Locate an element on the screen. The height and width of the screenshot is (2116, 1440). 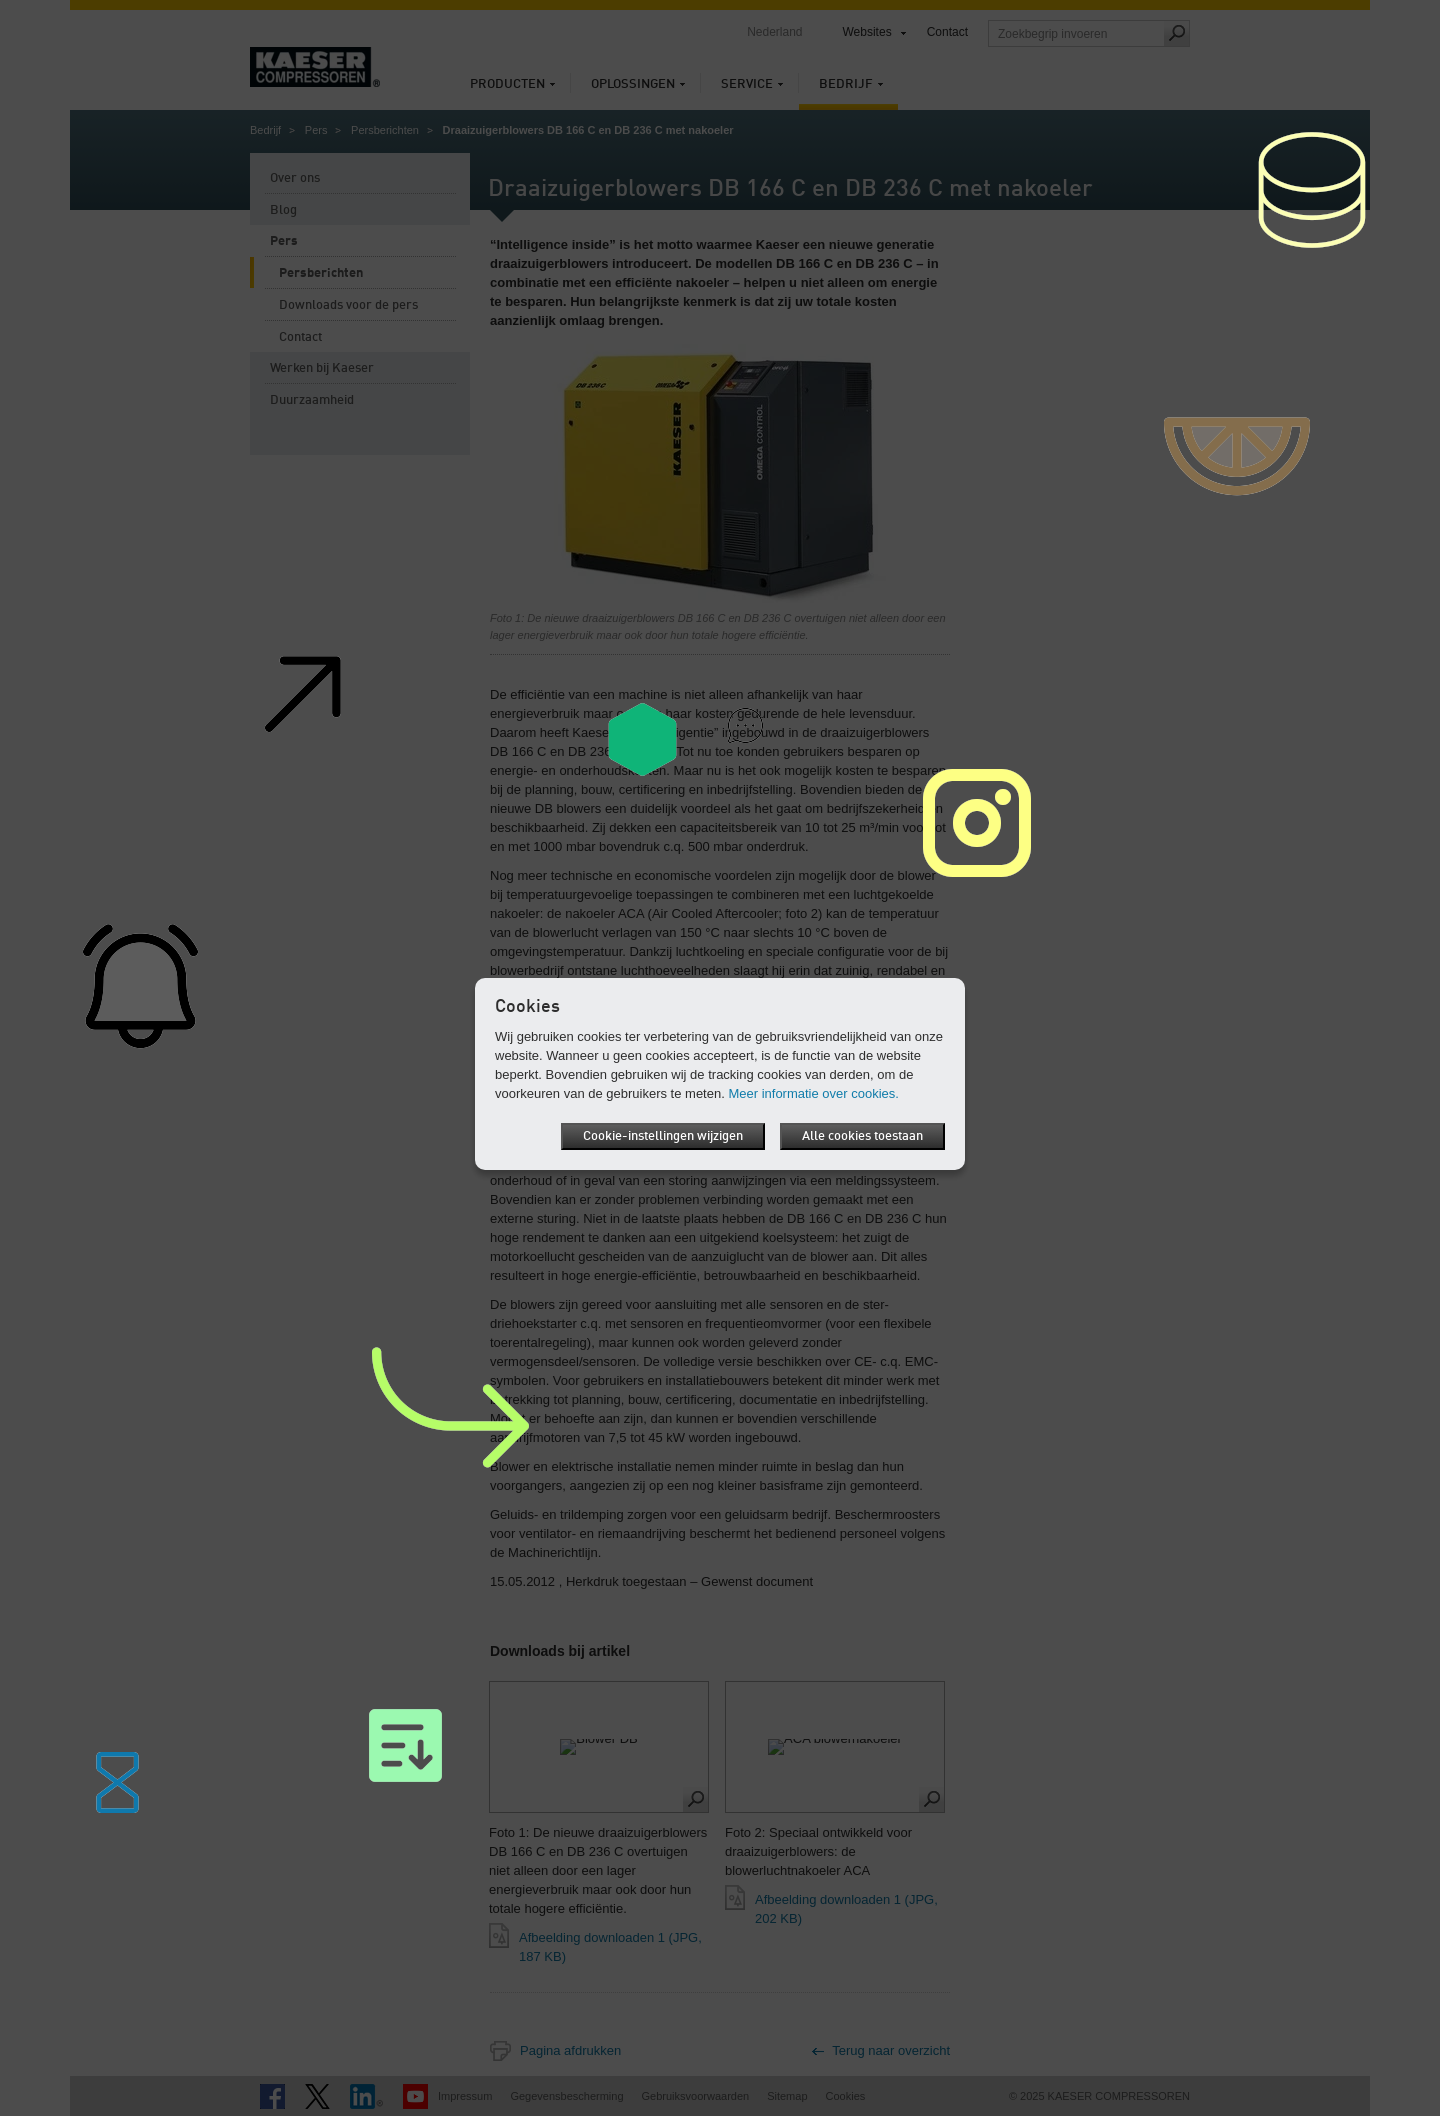
sort items in ascending order is located at coordinates (405, 1745).